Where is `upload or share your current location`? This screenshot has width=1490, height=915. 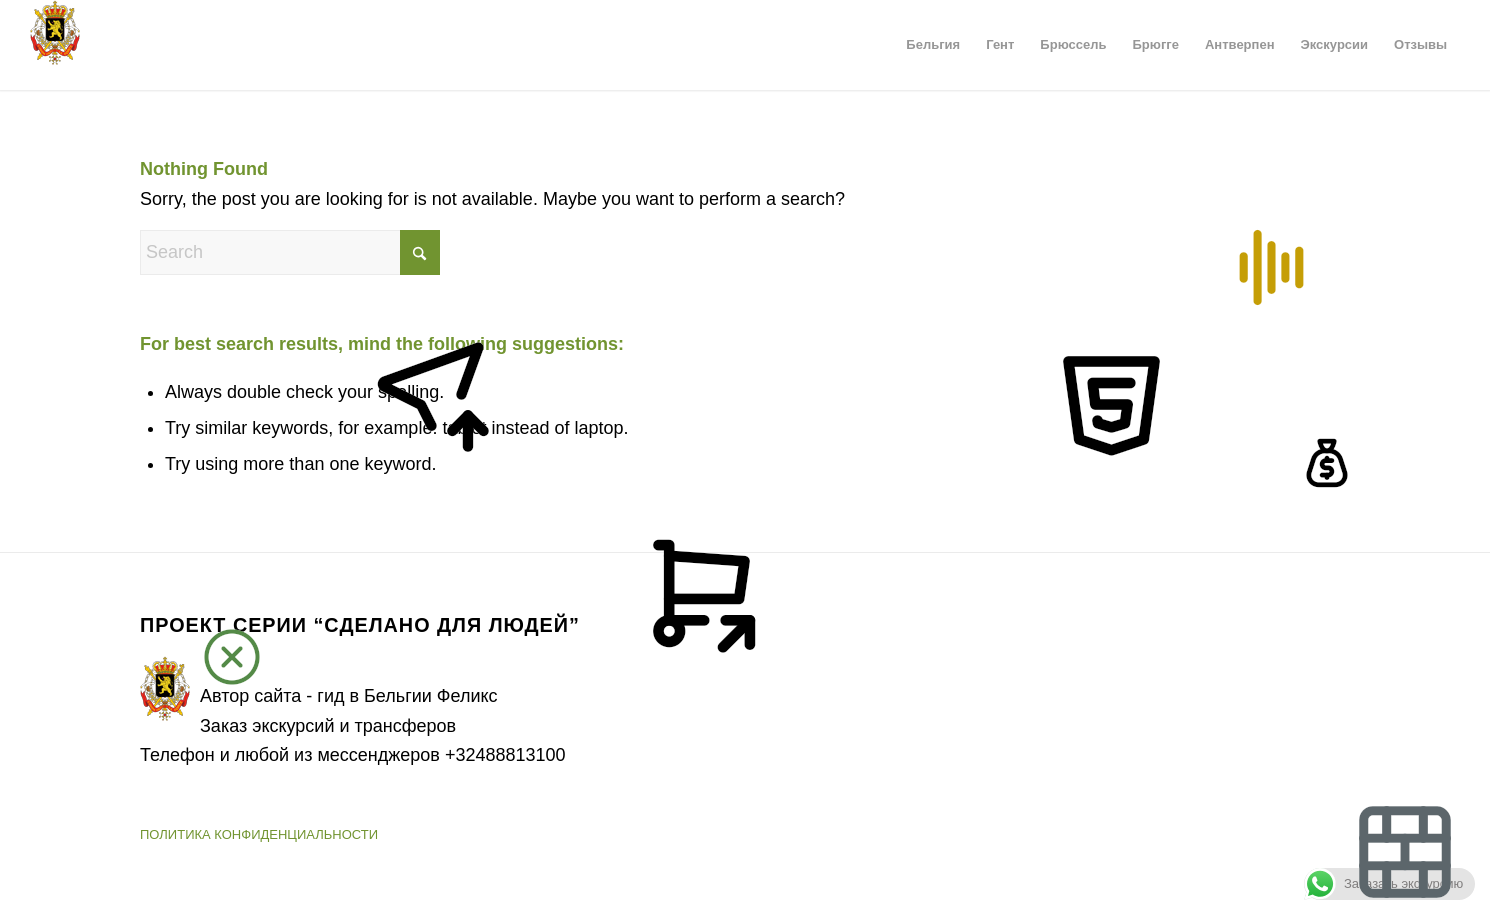
upload or share your current location is located at coordinates (431, 394).